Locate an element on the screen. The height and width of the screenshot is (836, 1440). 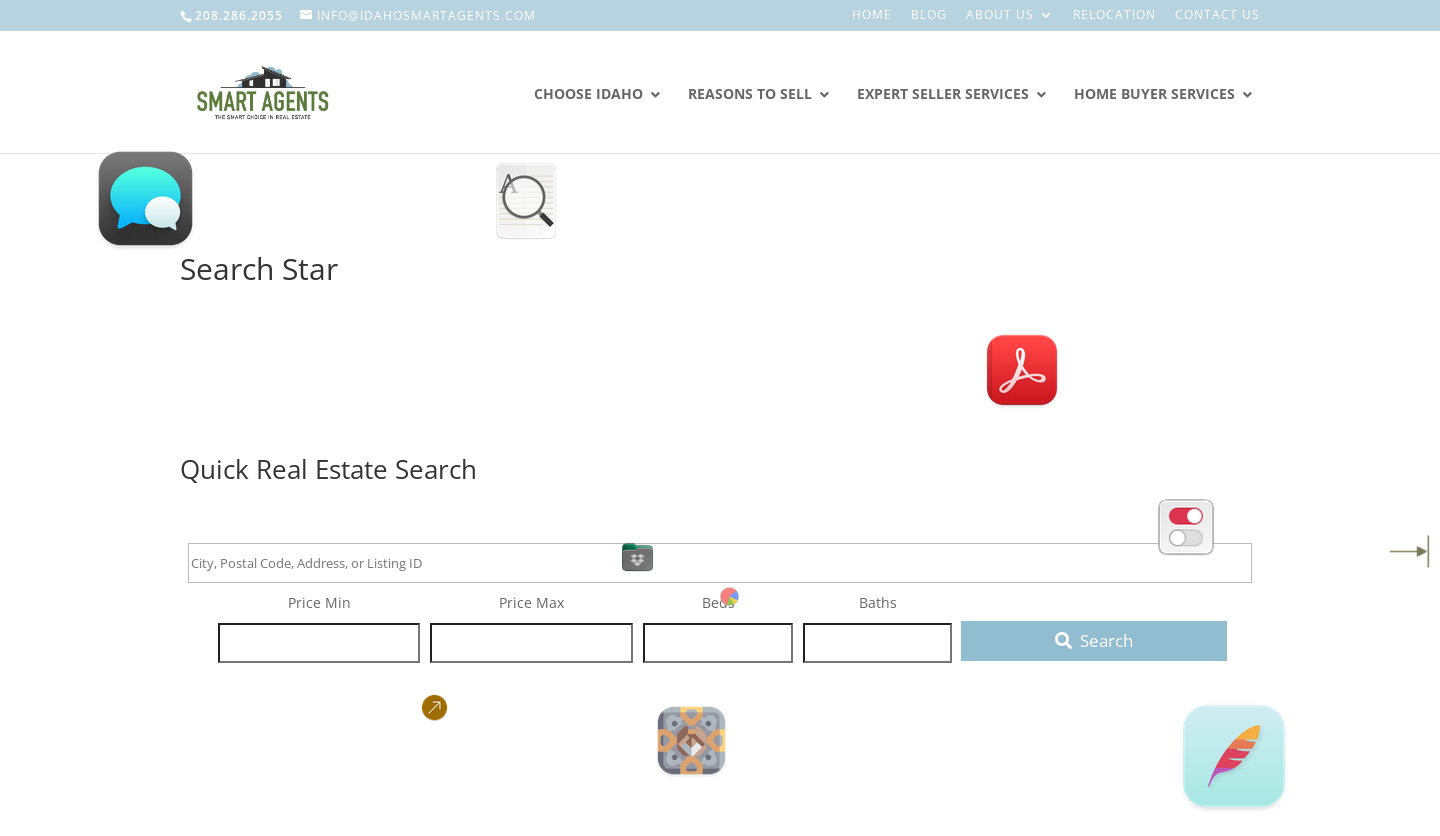
open adobe acrobat reader is located at coordinates (1022, 370).